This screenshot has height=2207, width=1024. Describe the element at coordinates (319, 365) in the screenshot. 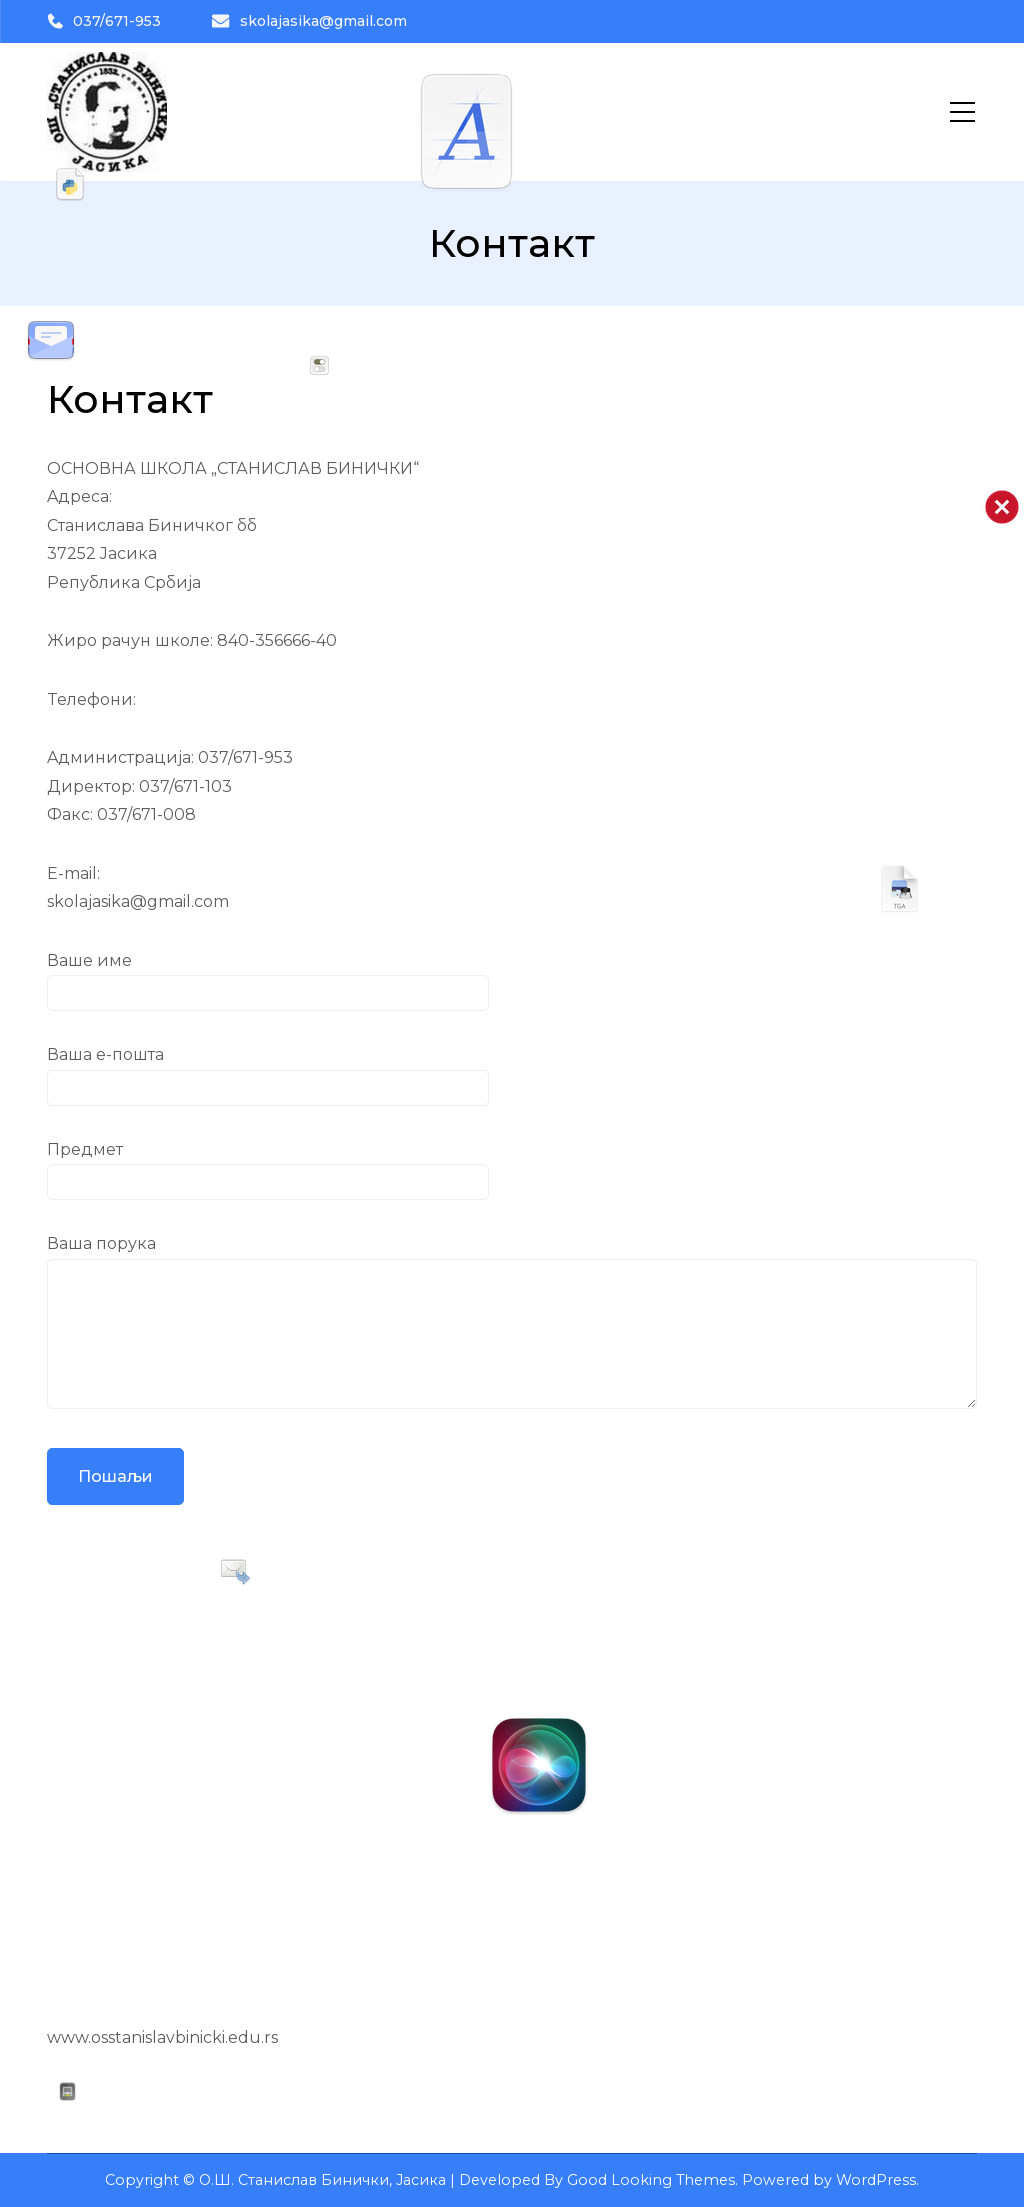

I see `open gnome tweaks to customize desktop settings` at that location.